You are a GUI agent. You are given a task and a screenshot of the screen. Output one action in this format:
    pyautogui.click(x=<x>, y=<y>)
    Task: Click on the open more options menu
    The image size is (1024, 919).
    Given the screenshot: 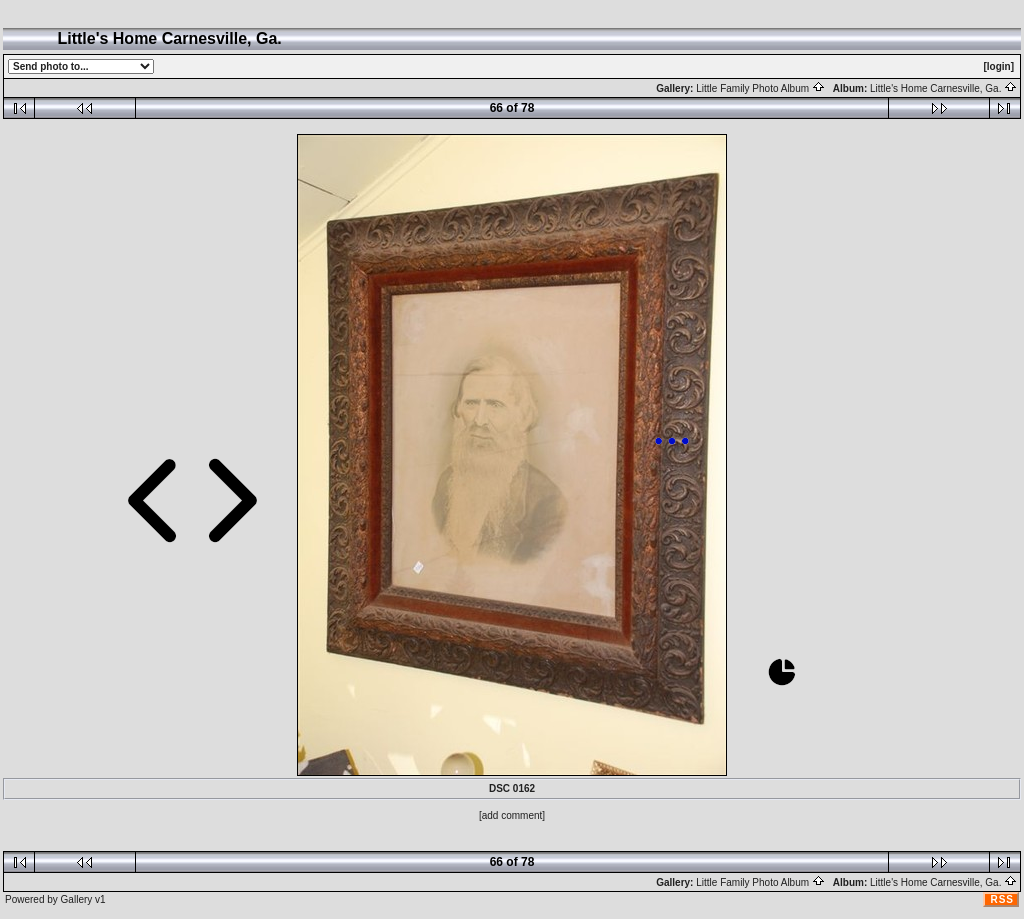 What is the action you would take?
    pyautogui.click(x=672, y=441)
    